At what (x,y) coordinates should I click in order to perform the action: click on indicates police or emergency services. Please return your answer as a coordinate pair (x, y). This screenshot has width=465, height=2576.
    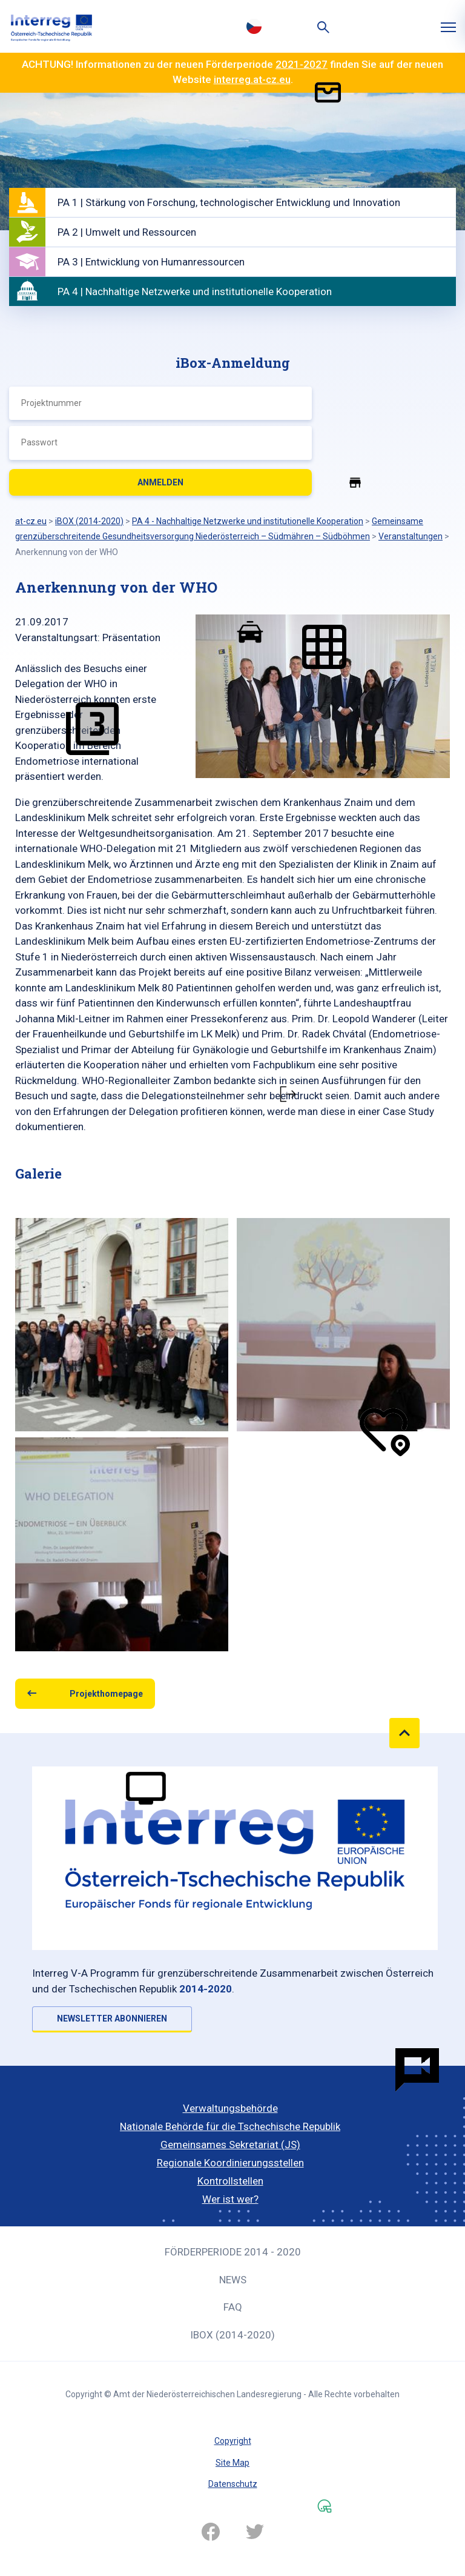
    Looking at the image, I should click on (250, 633).